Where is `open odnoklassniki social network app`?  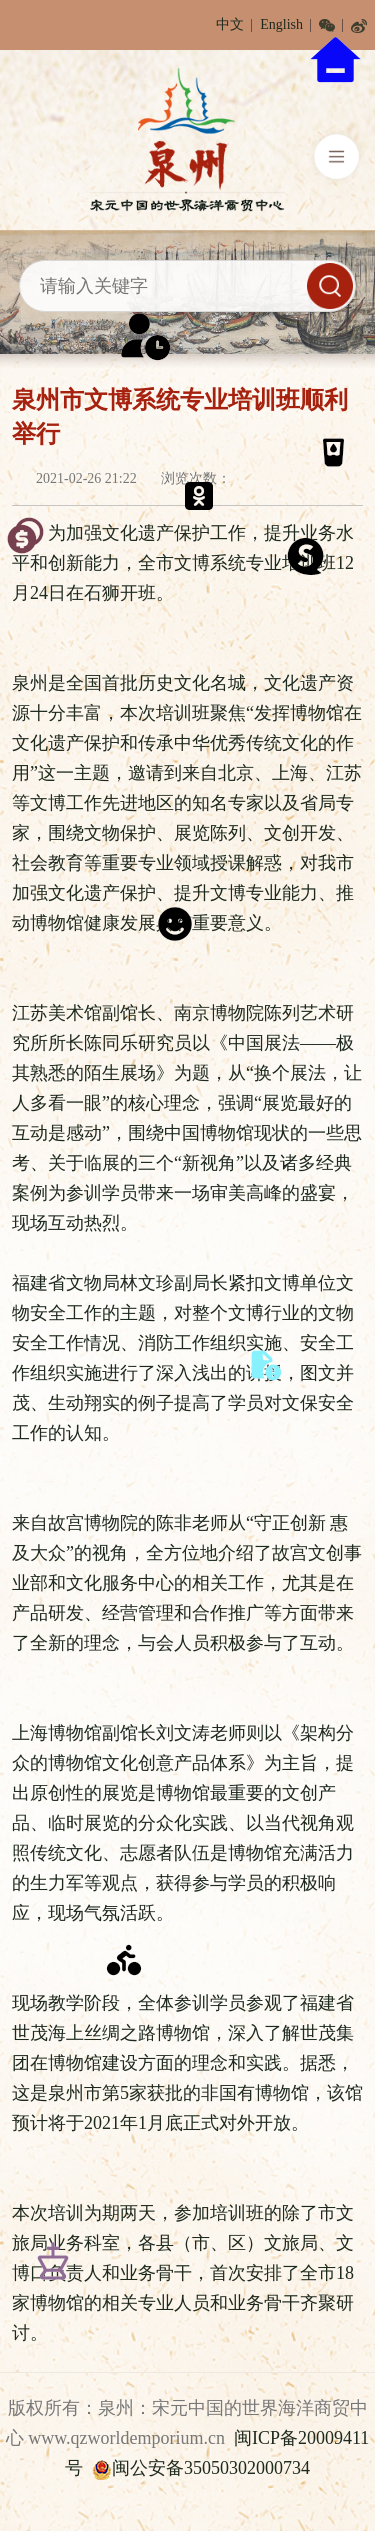 open odnoklassniki social network app is located at coordinates (199, 496).